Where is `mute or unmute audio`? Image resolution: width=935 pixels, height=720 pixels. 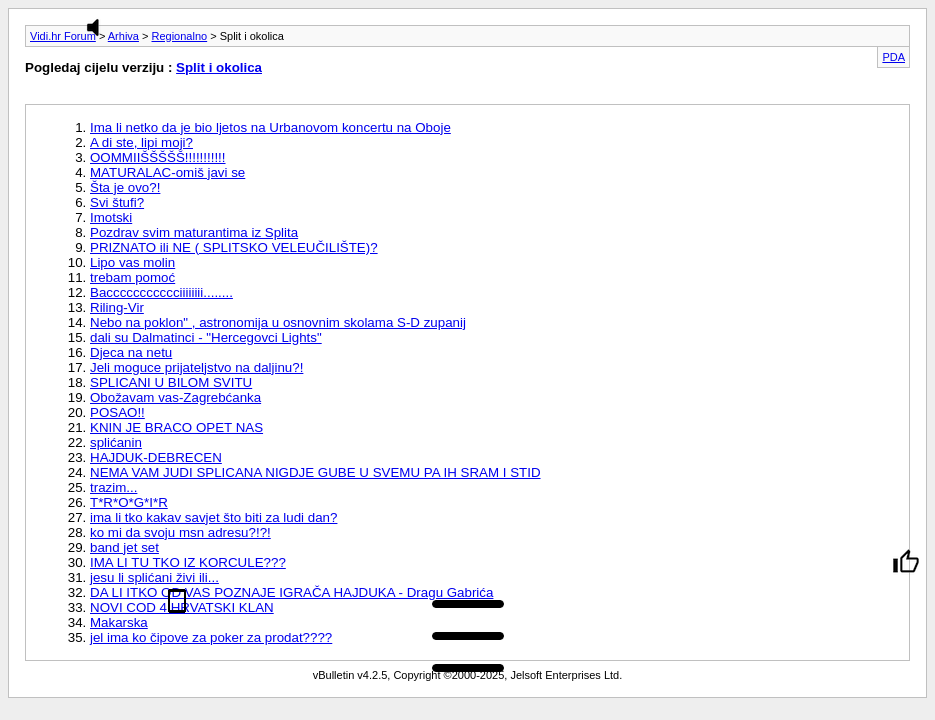 mute or unmute audio is located at coordinates (93, 27).